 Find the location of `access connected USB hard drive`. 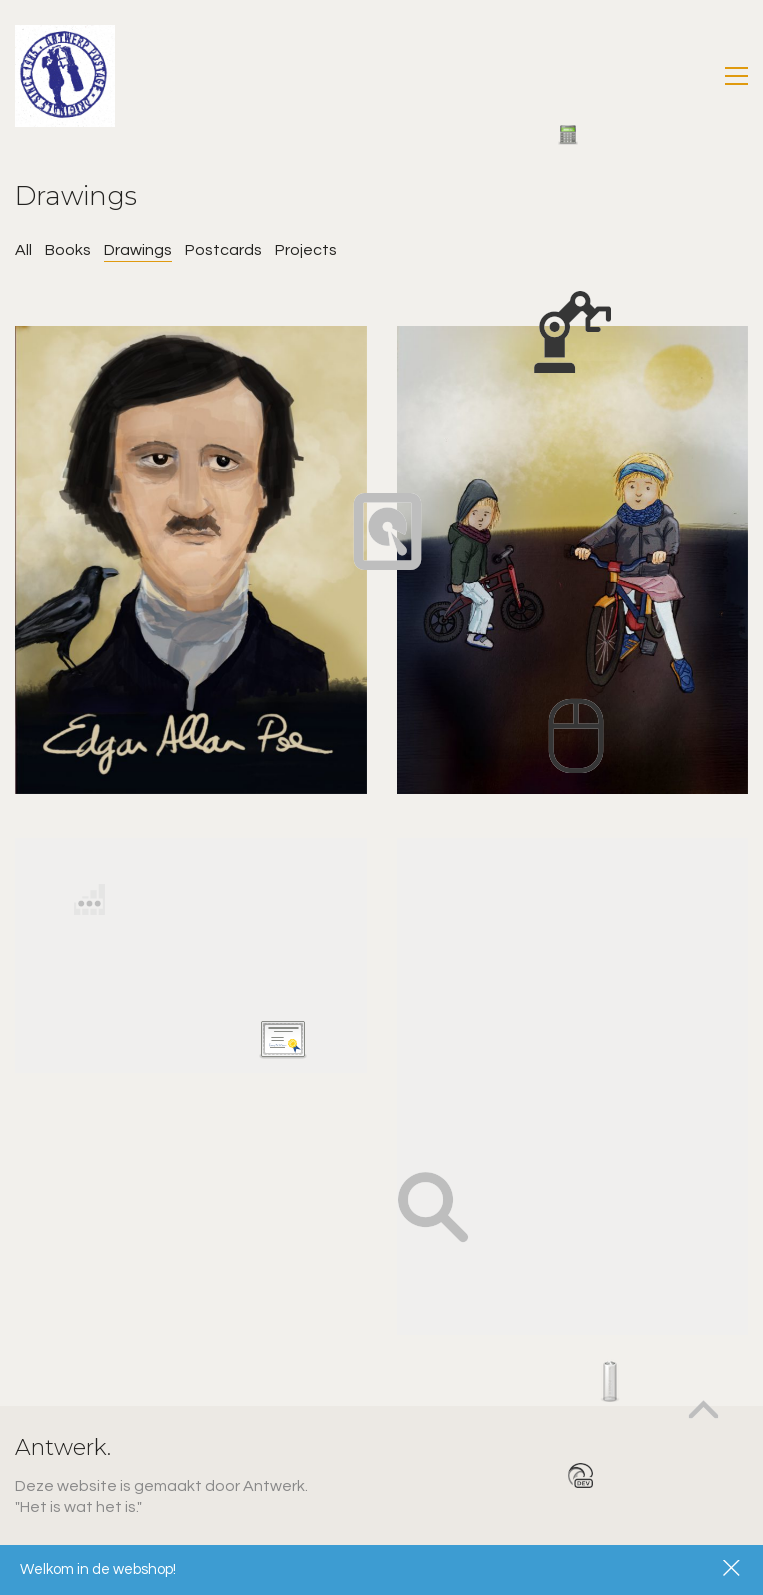

access connected USB hard drive is located at coordinates (387, 531).